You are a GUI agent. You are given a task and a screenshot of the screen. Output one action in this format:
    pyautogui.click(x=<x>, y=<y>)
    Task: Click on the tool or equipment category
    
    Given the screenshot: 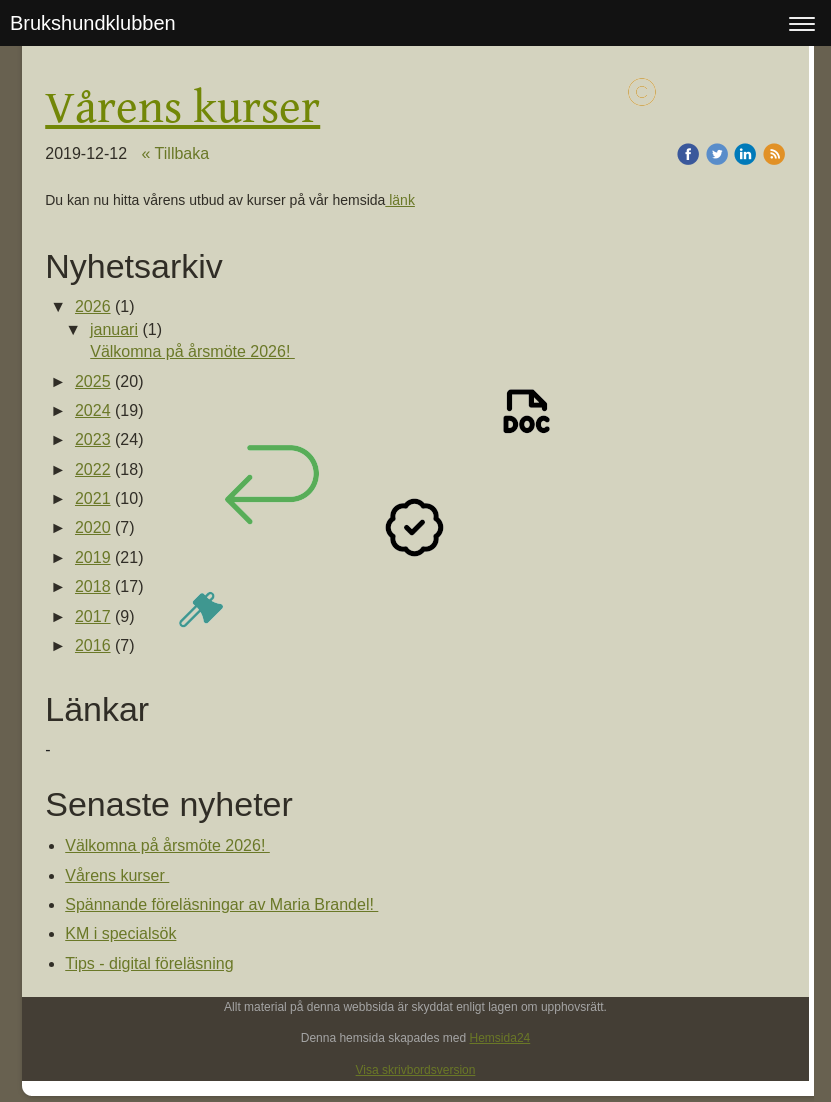 What is the action you would take?
    pyautogui.click(x=201, y=611)
    